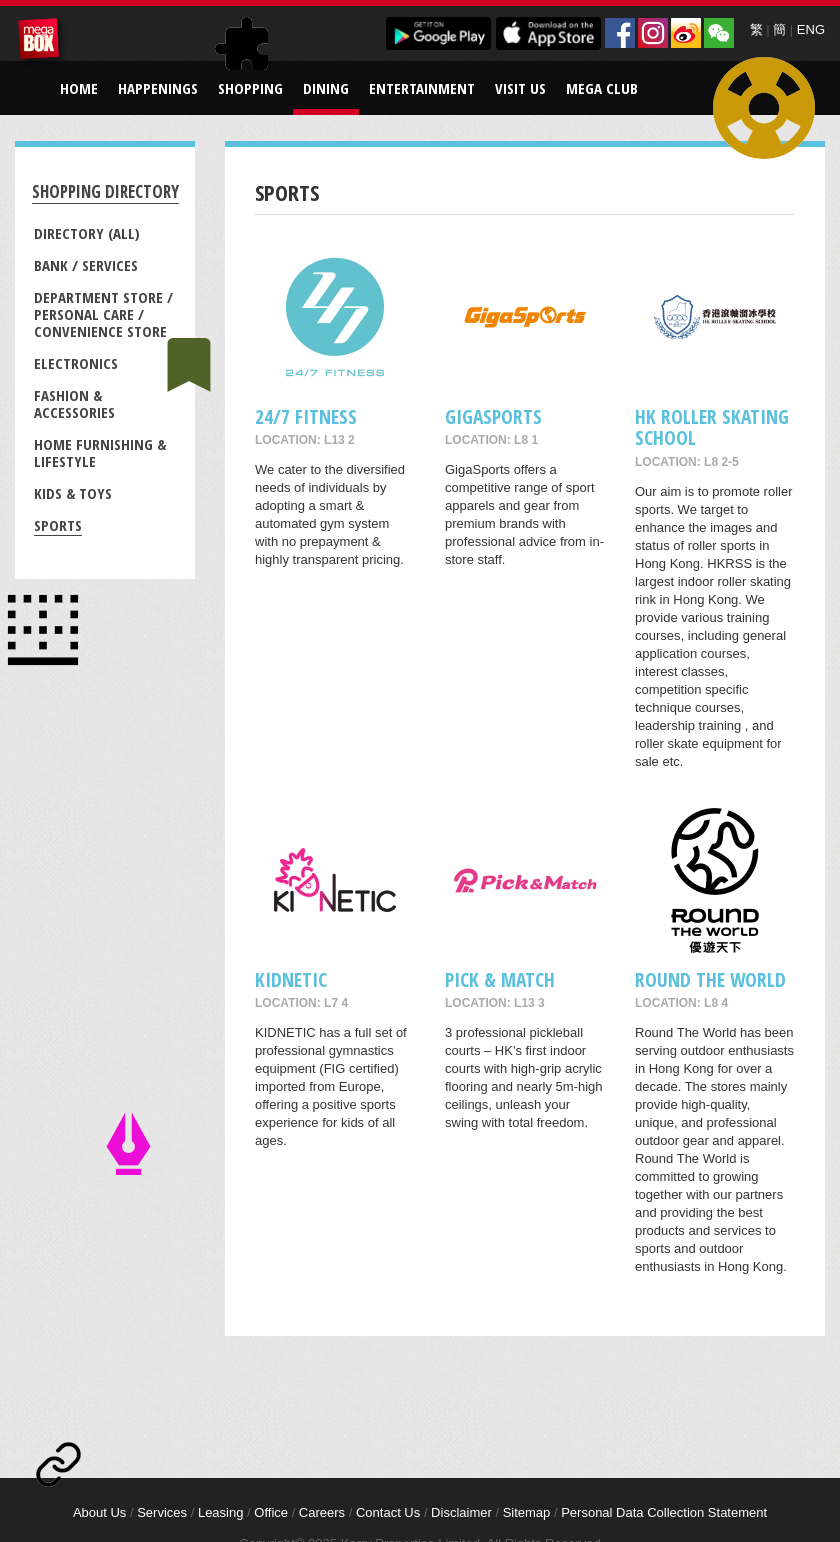 Image resolution: width=840 pixels, height=1542 pixels. Describe the element at coordinates (43, 630) in the screenshot. I see `apply bottom border to selected cells` at that location.